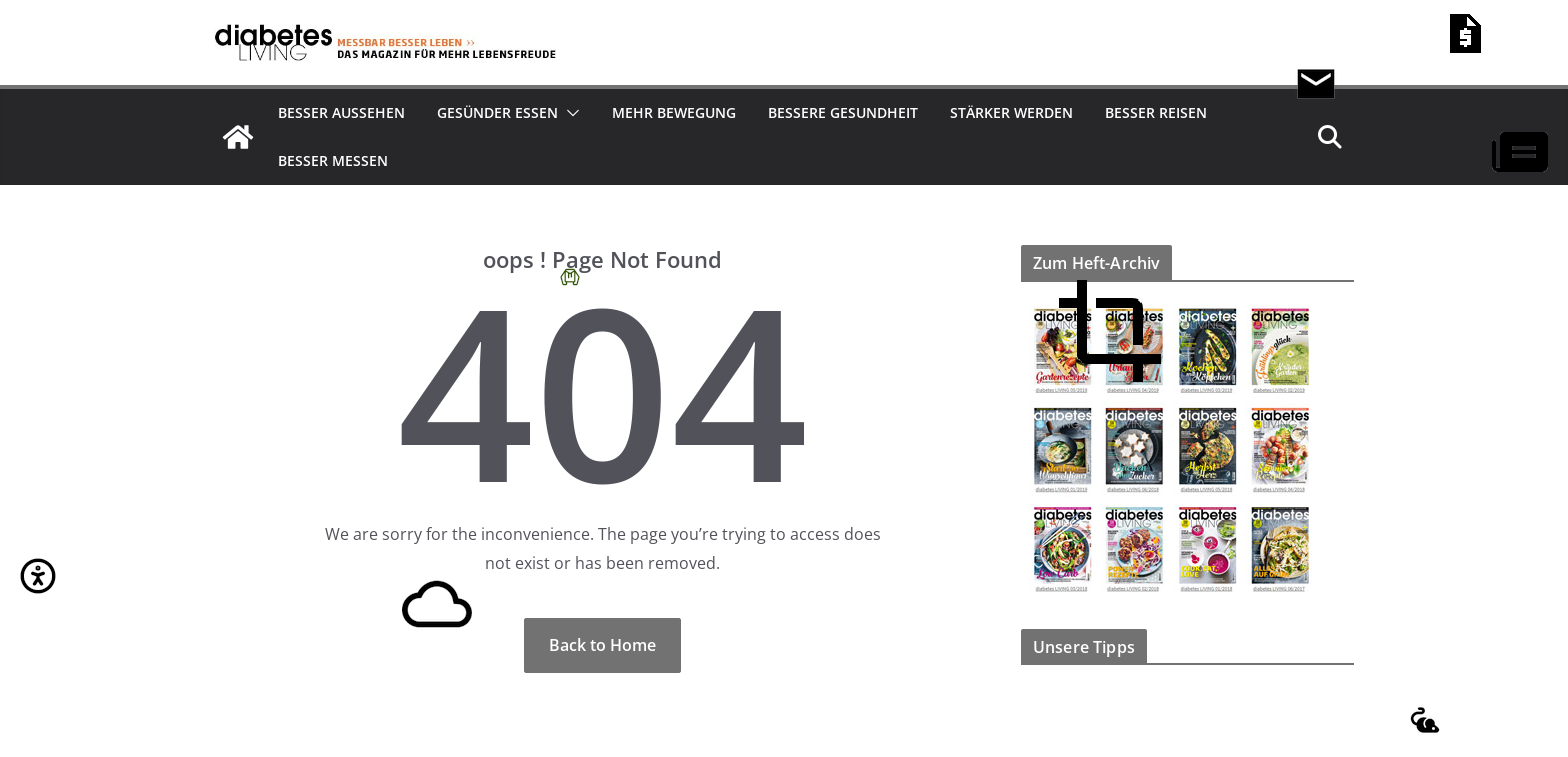 The image size is (1568, 757). I want to click on open your email inbox, so click(1316, 84).